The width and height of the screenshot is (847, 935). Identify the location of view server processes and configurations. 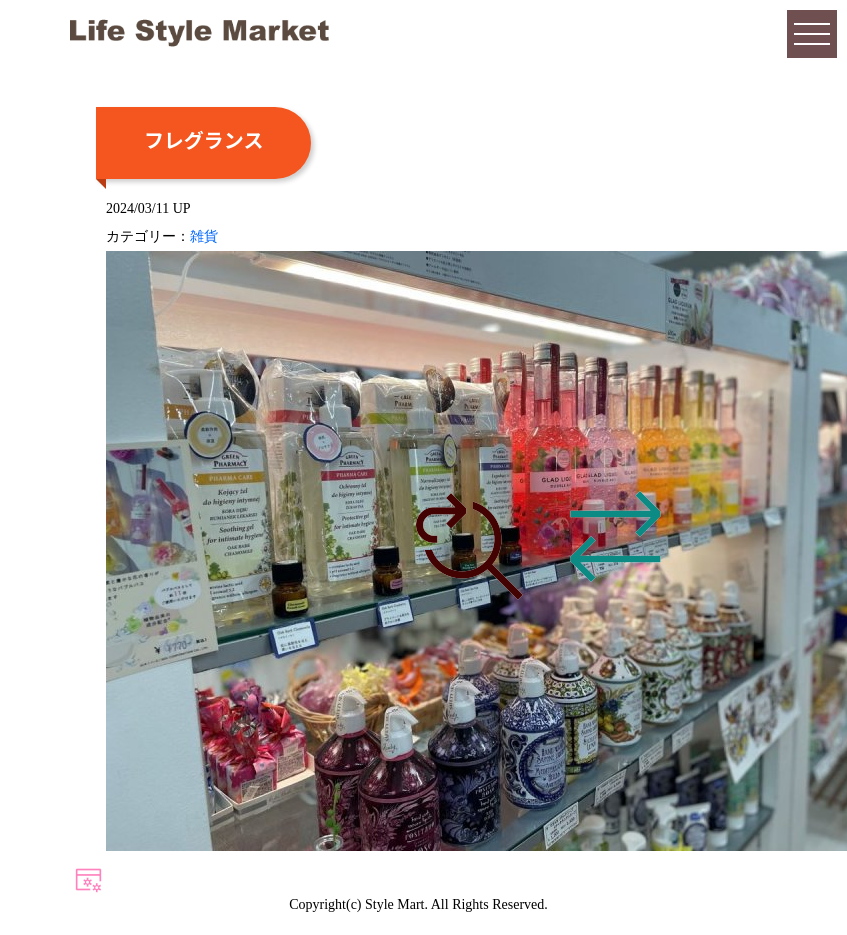
(88, 879).